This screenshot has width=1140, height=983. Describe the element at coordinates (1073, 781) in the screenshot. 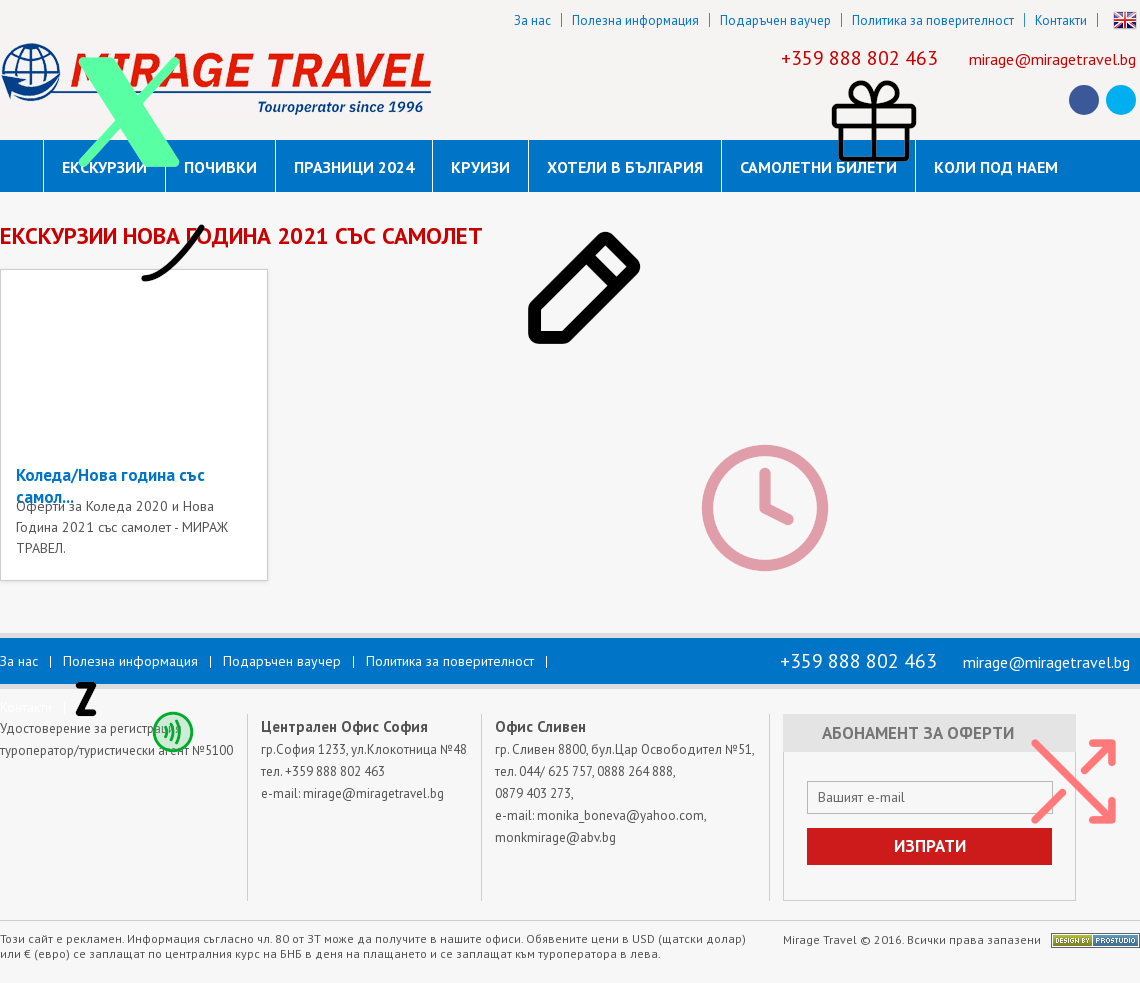

I see `shuffle or randomize playback order` at that location.